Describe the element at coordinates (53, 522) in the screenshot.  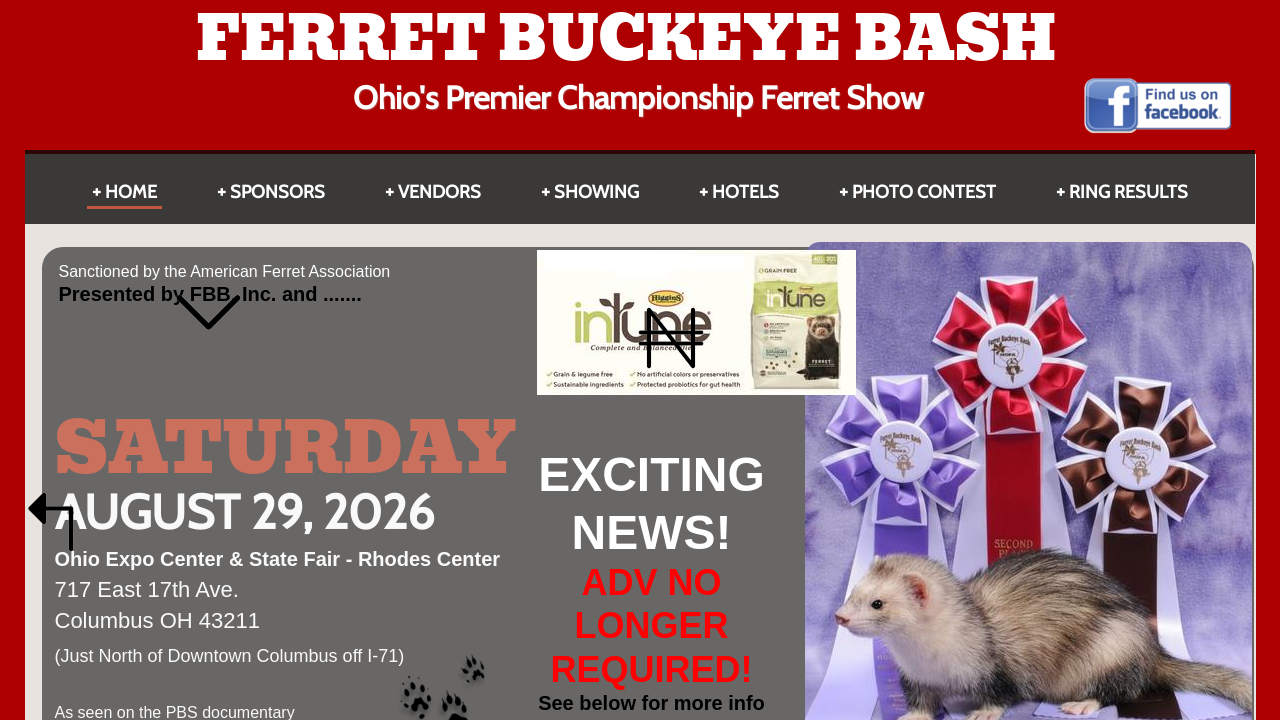
I see `undo or go back to previous action` at that location.